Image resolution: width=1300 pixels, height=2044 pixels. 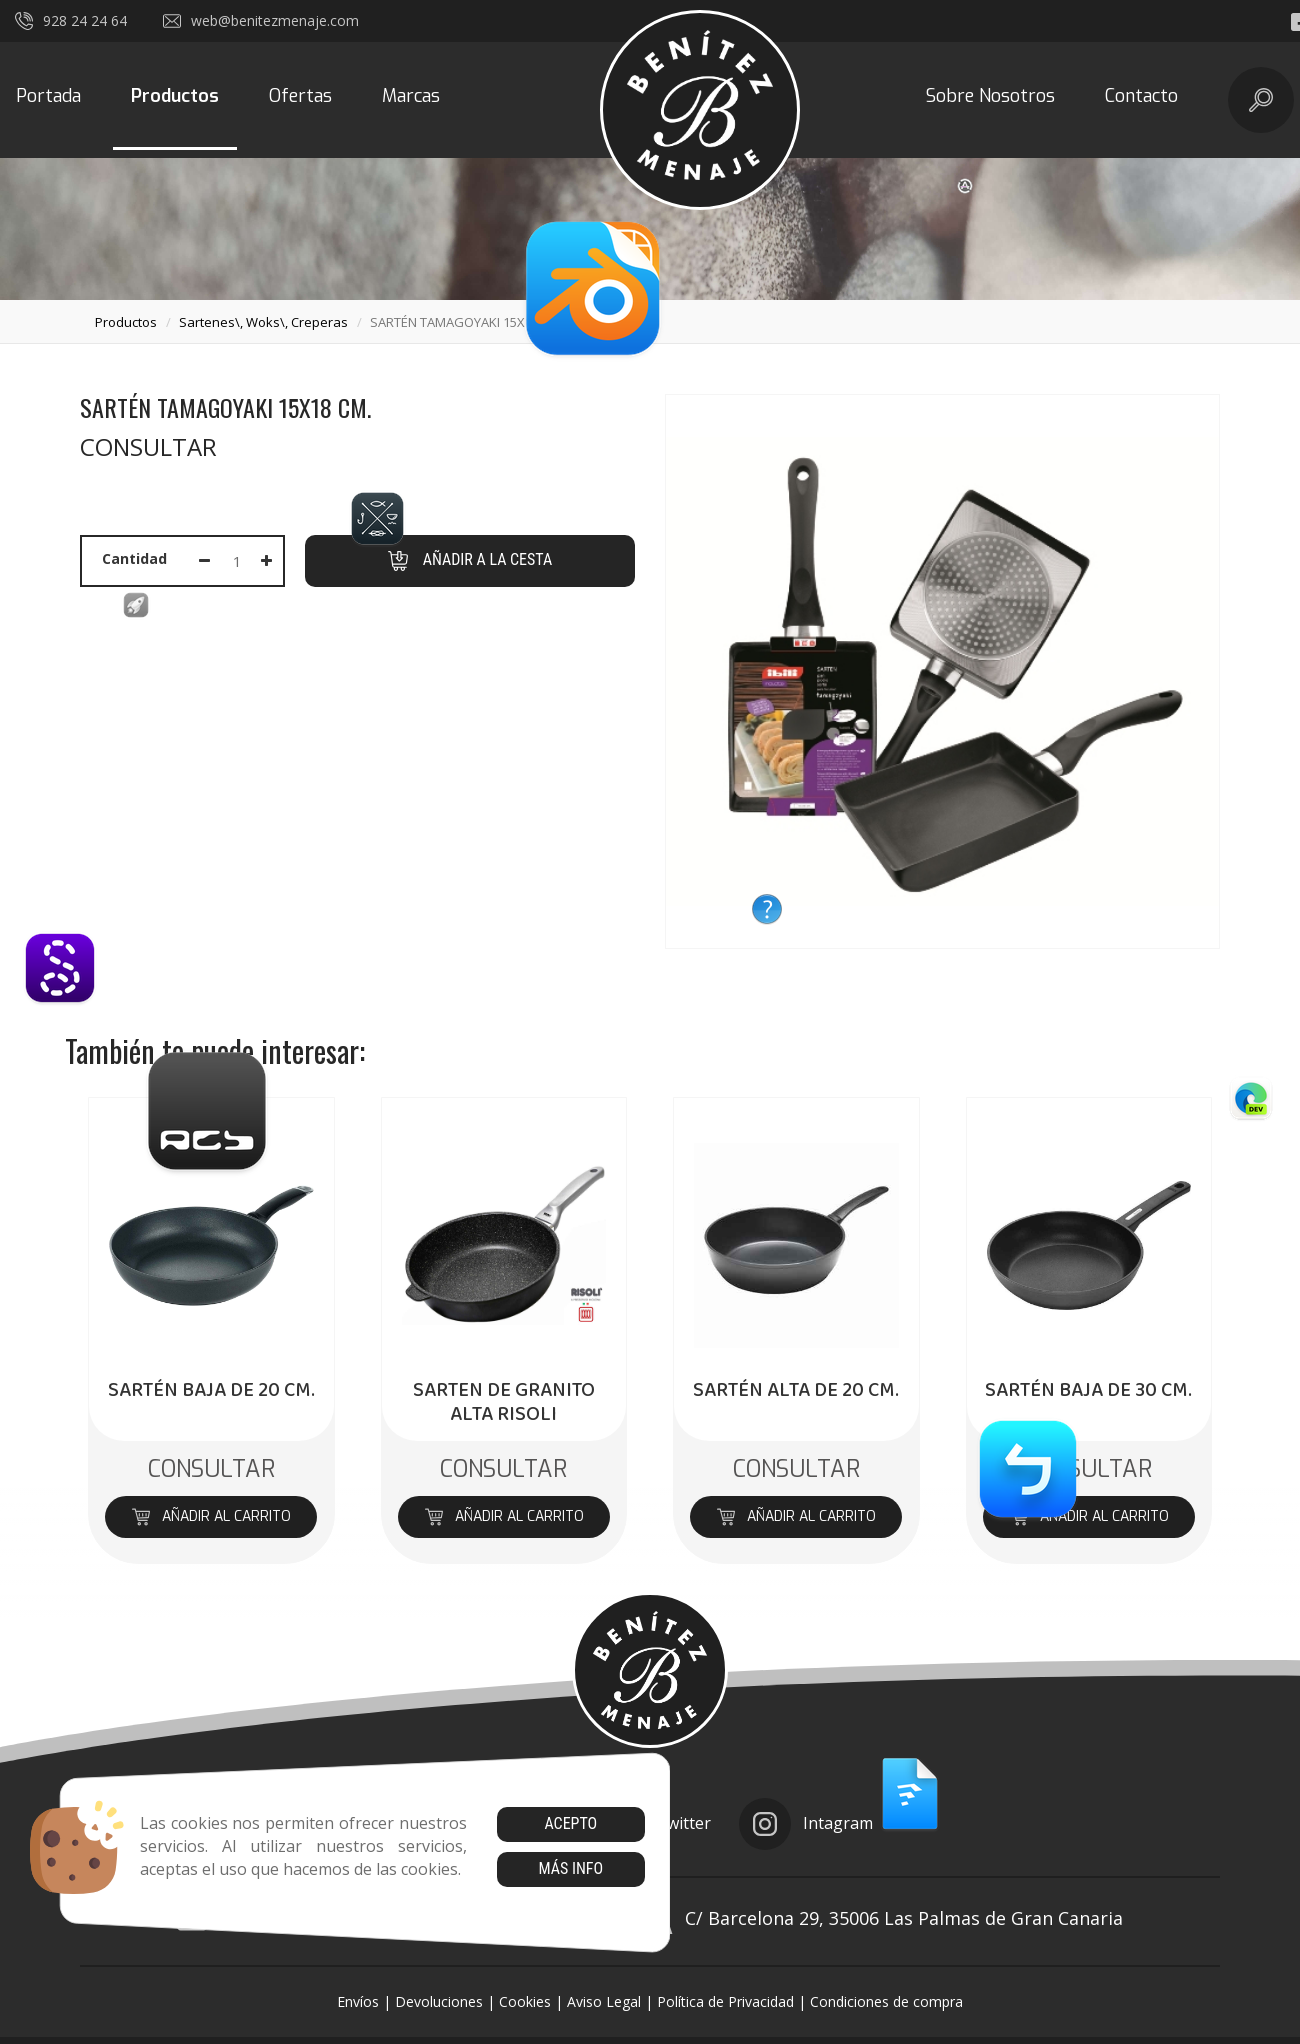 What do you see at coordinates (910, 1795) in the screenshot?
I see `a SketchUp file (.skp) in your file system` at bounding box center [910, 1795].